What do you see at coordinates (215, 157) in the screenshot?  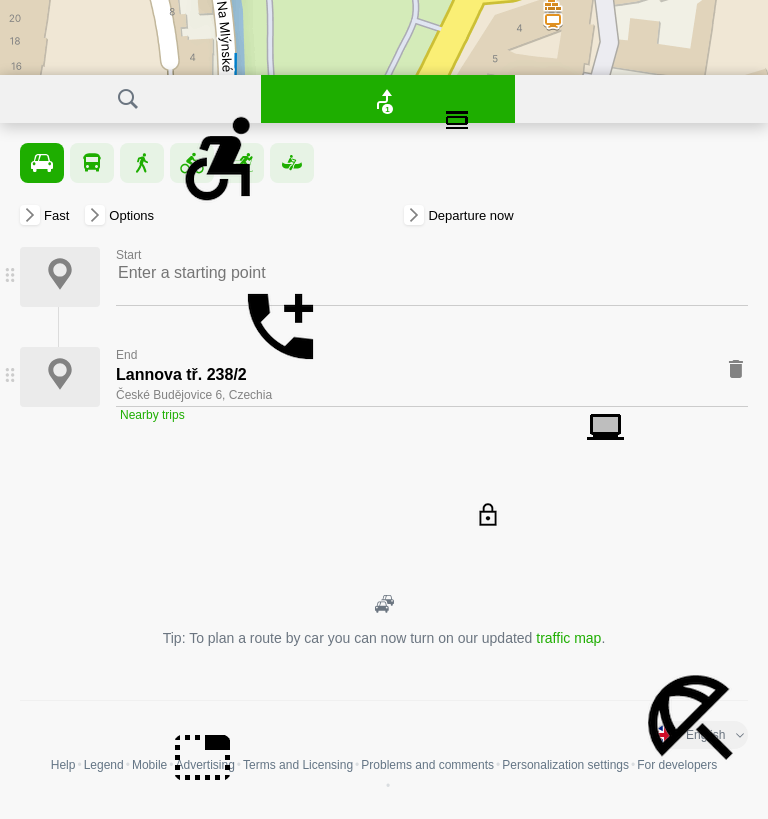 I see `indicates wheelchair accessible route or entrance` at bounding box center [215, 157].